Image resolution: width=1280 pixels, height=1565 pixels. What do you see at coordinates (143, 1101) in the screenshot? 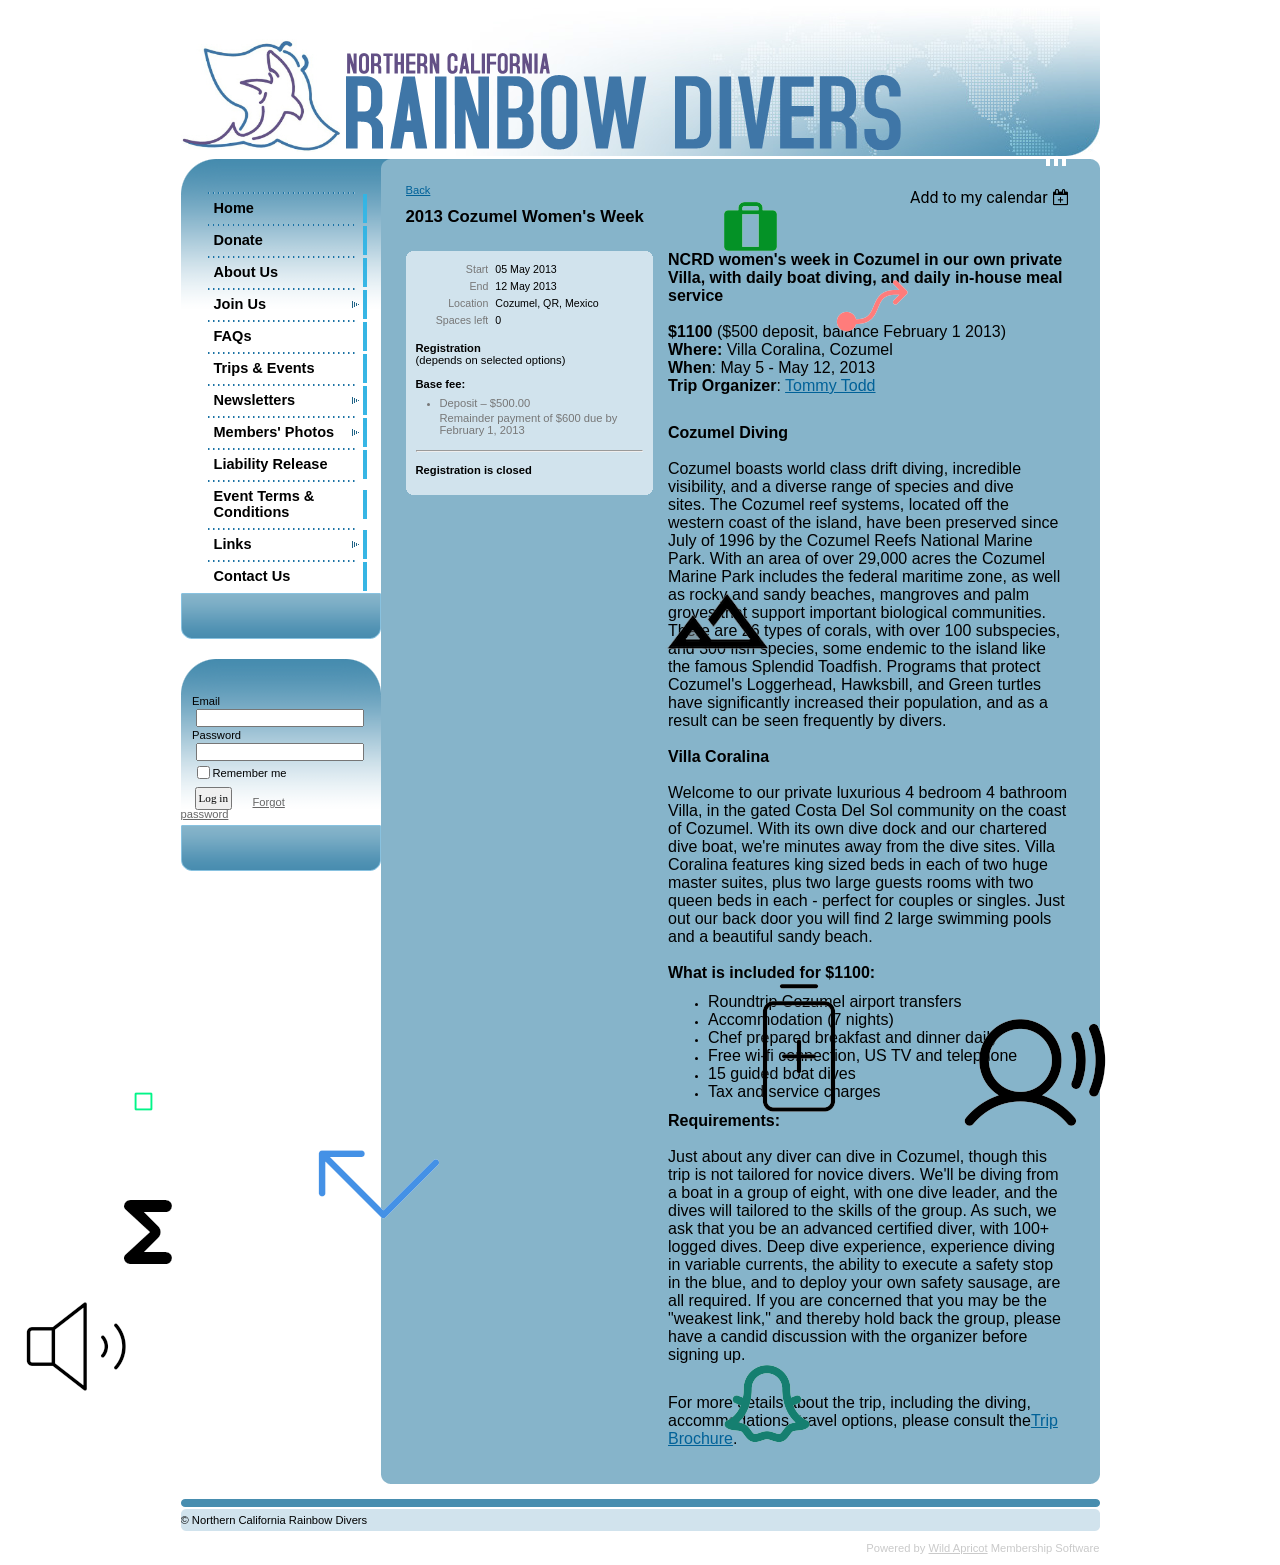
I see `stop media playback` at bounding box center [143, 1101].